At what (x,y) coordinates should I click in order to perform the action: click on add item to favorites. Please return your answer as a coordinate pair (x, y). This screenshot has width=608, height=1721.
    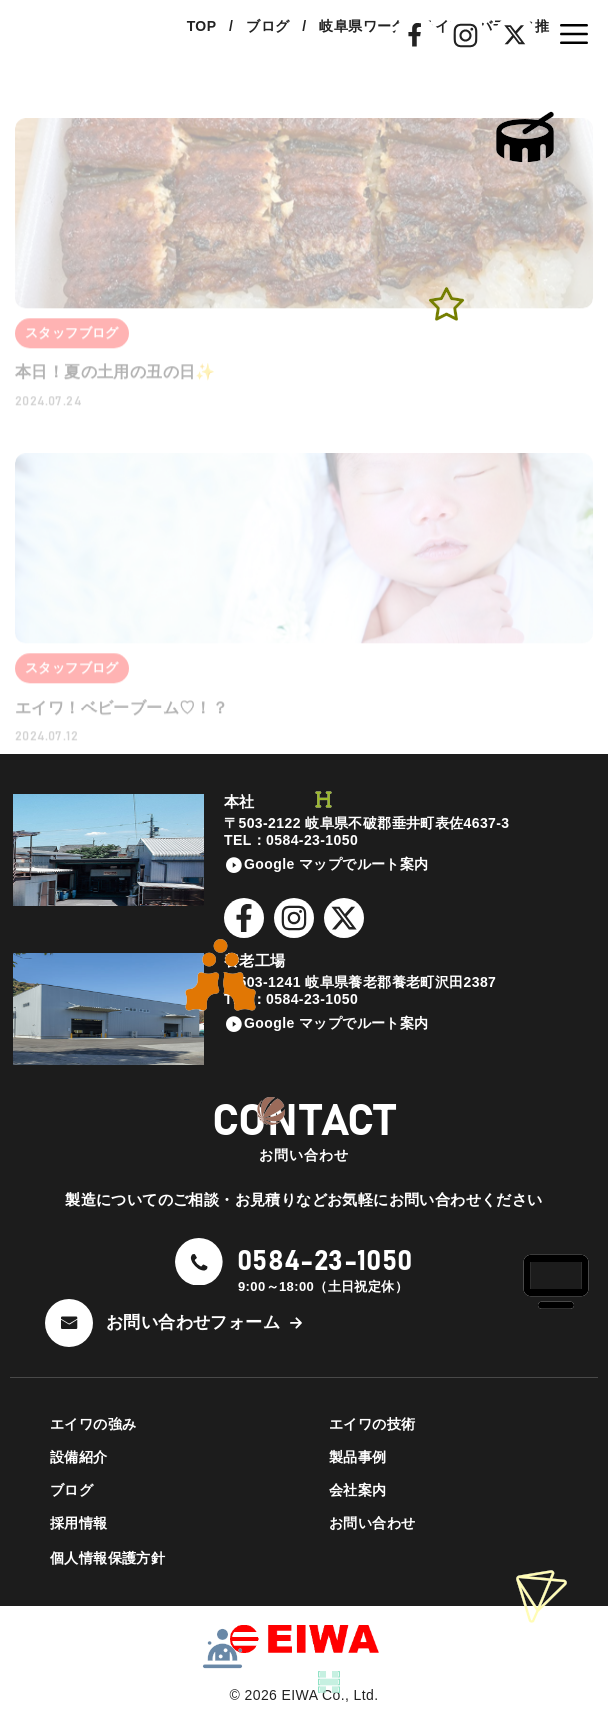
    Looking at the image, I should click on (446, 305).